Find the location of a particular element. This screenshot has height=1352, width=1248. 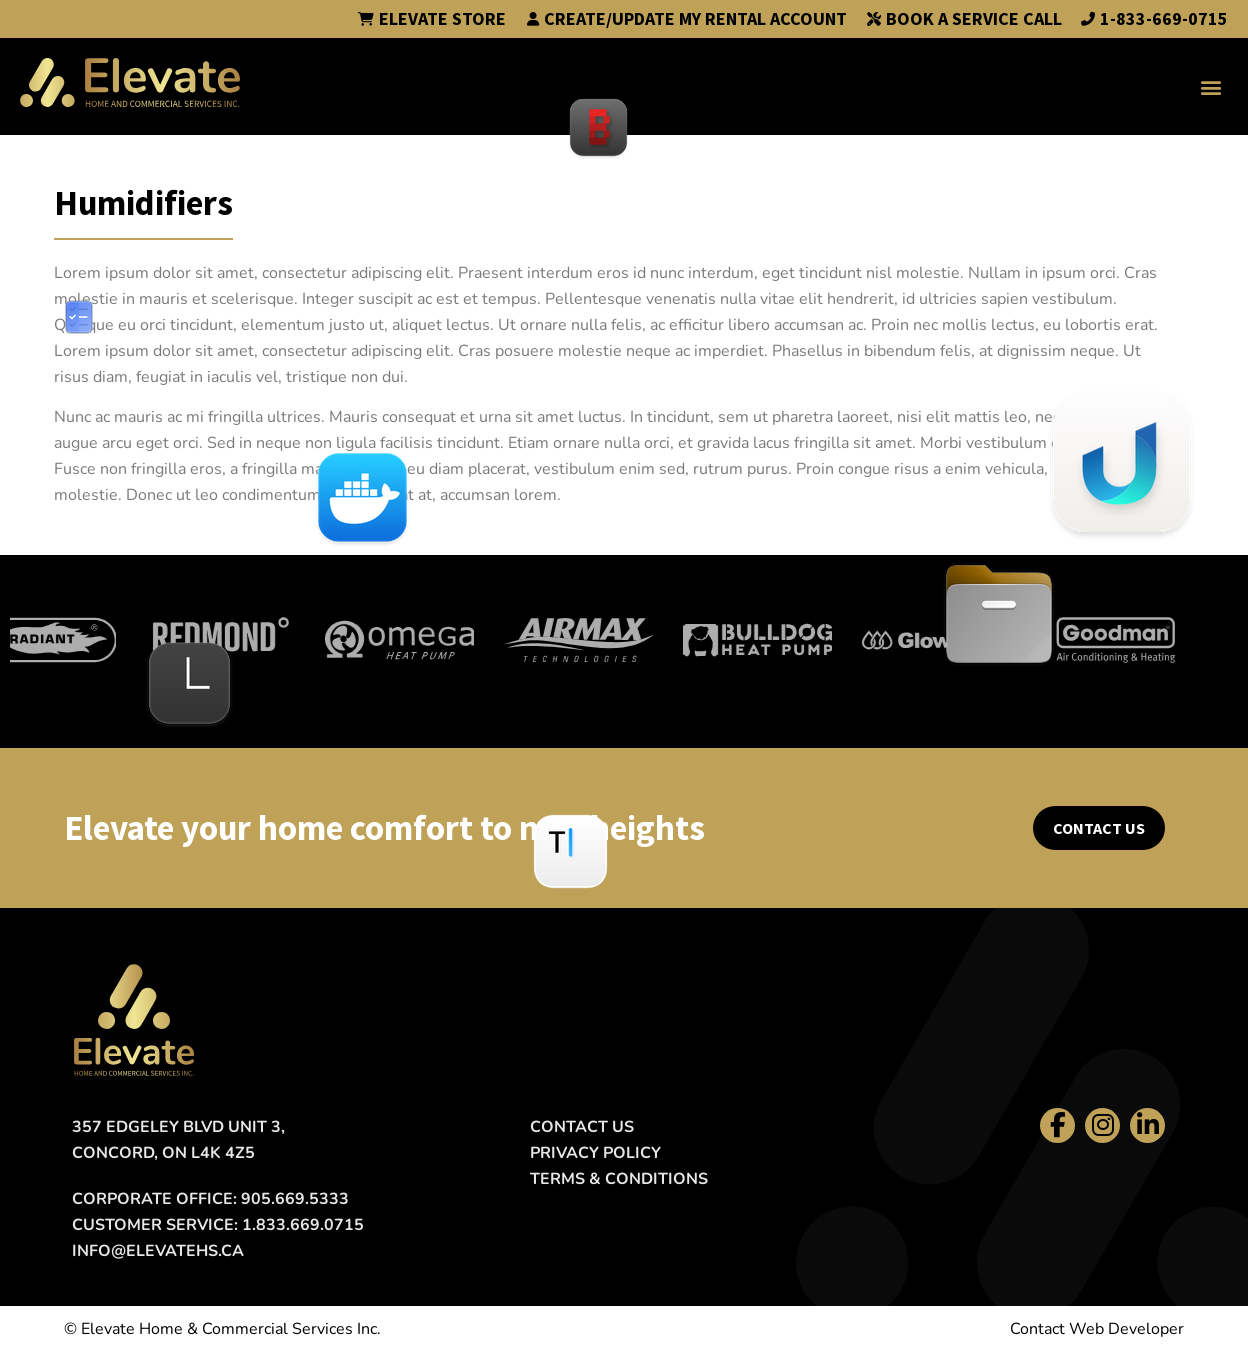

open Docker desktop application is located at coordinates (362, 497).